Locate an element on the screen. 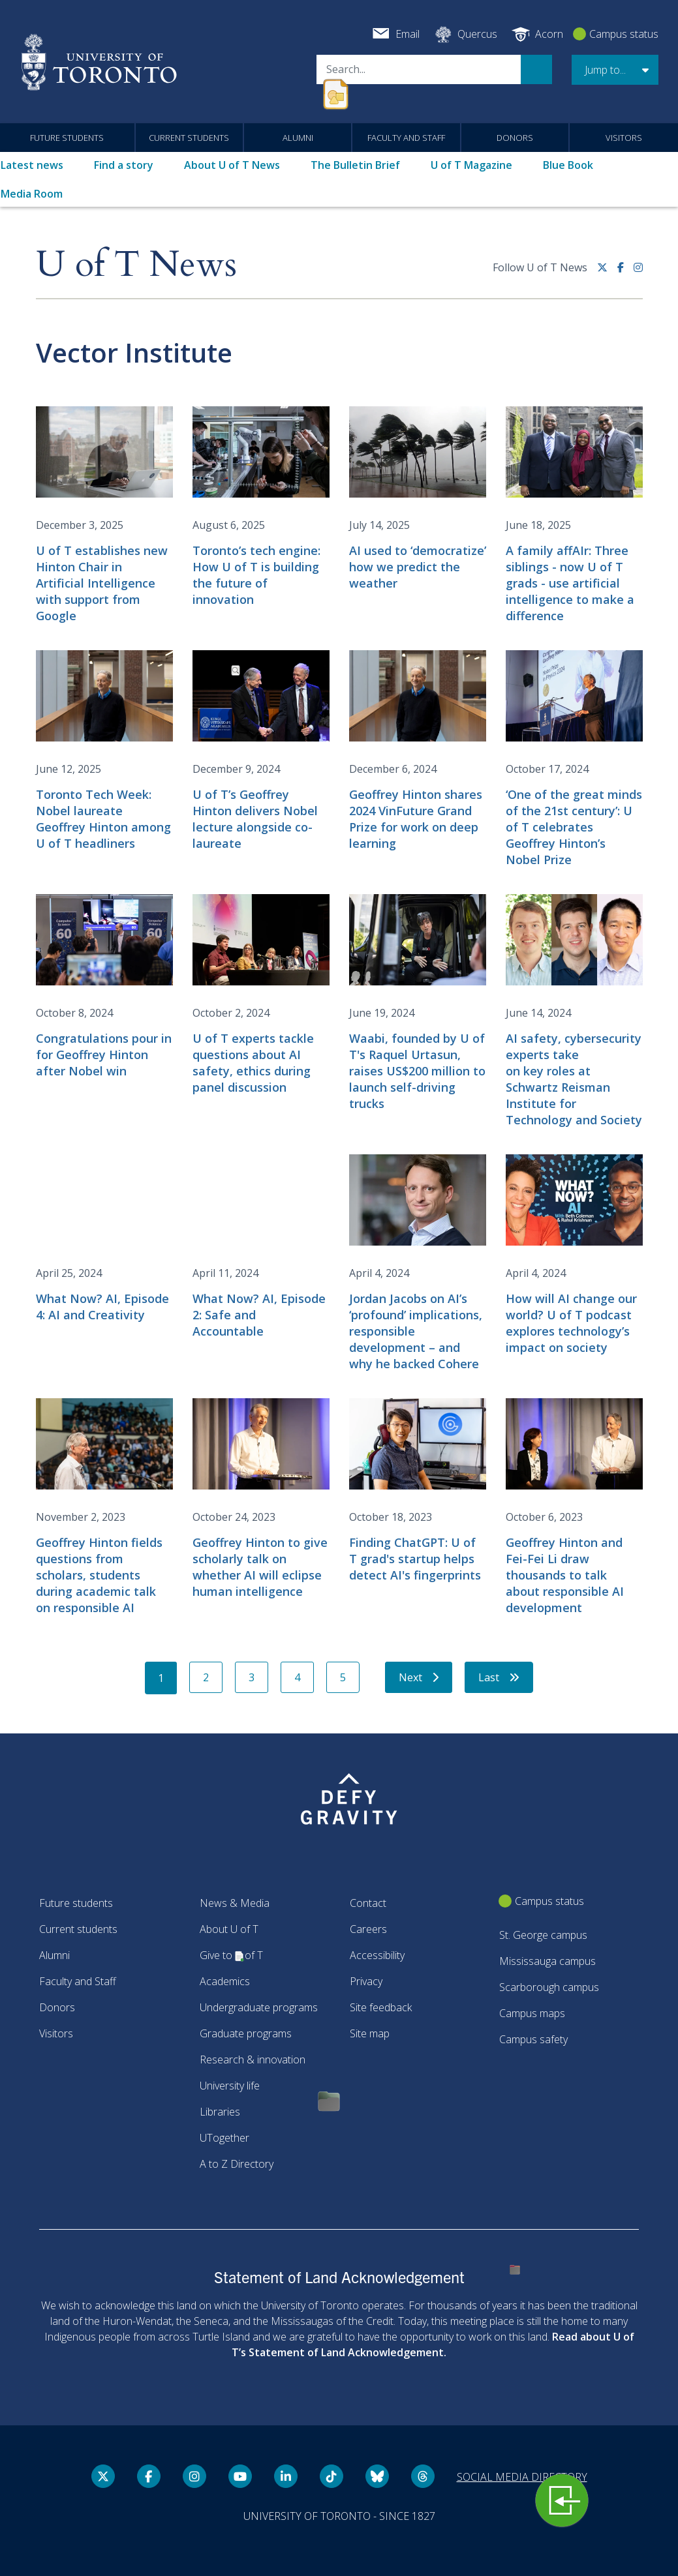  open a folder or directory is located at coordinates (515, 2269).